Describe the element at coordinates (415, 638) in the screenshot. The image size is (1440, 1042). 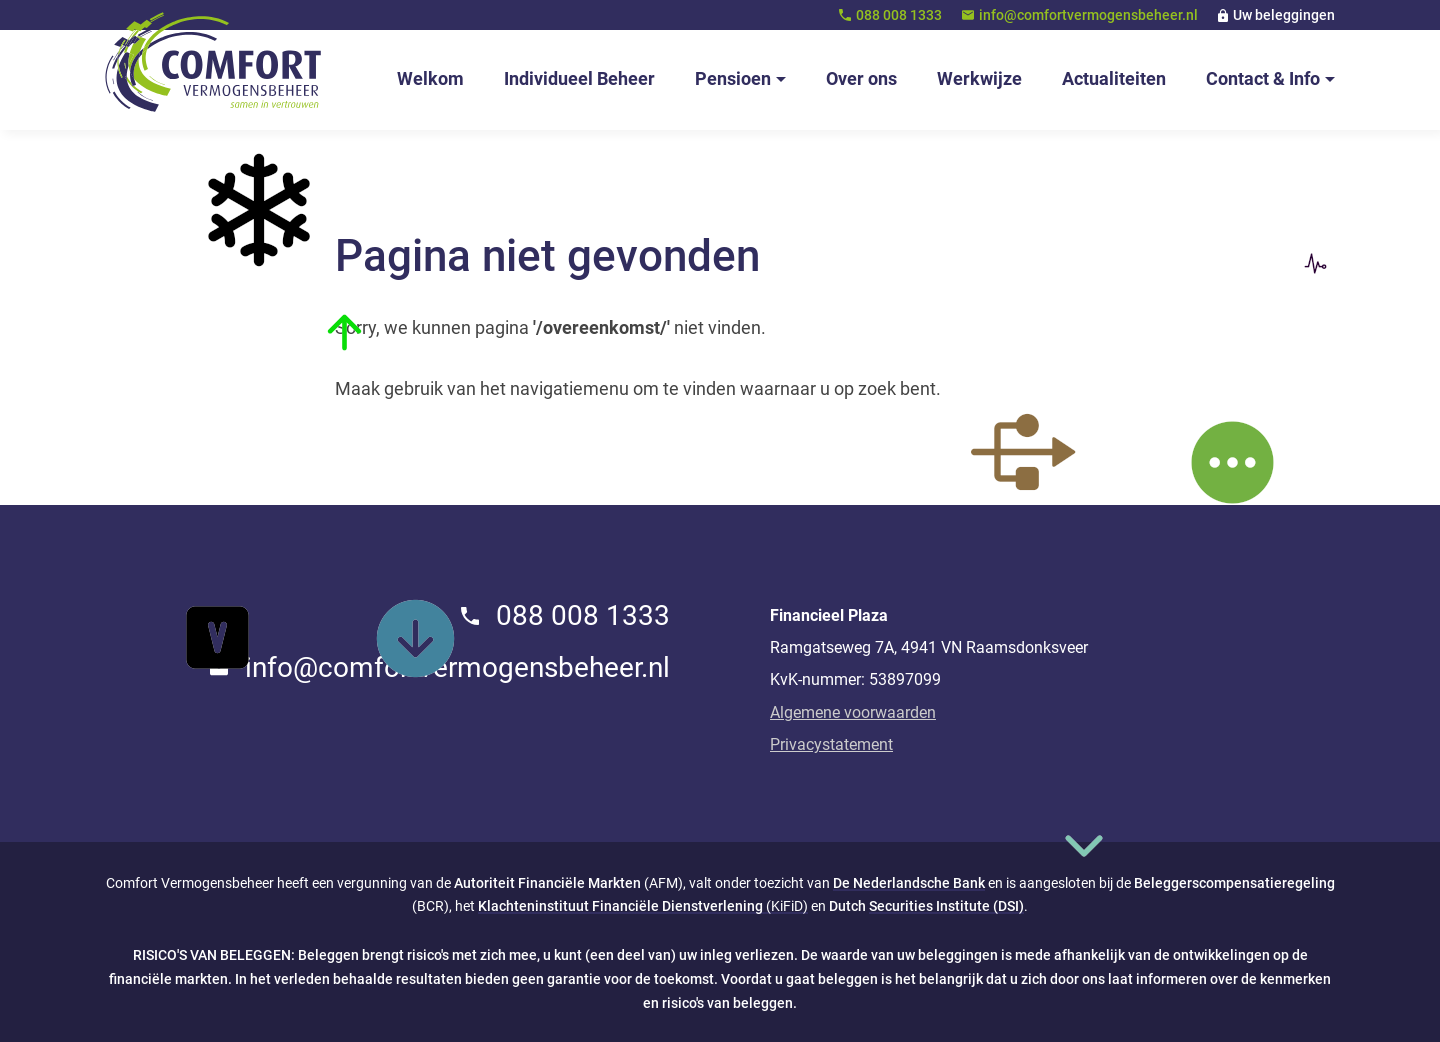
I see `download a file or content` at that location.